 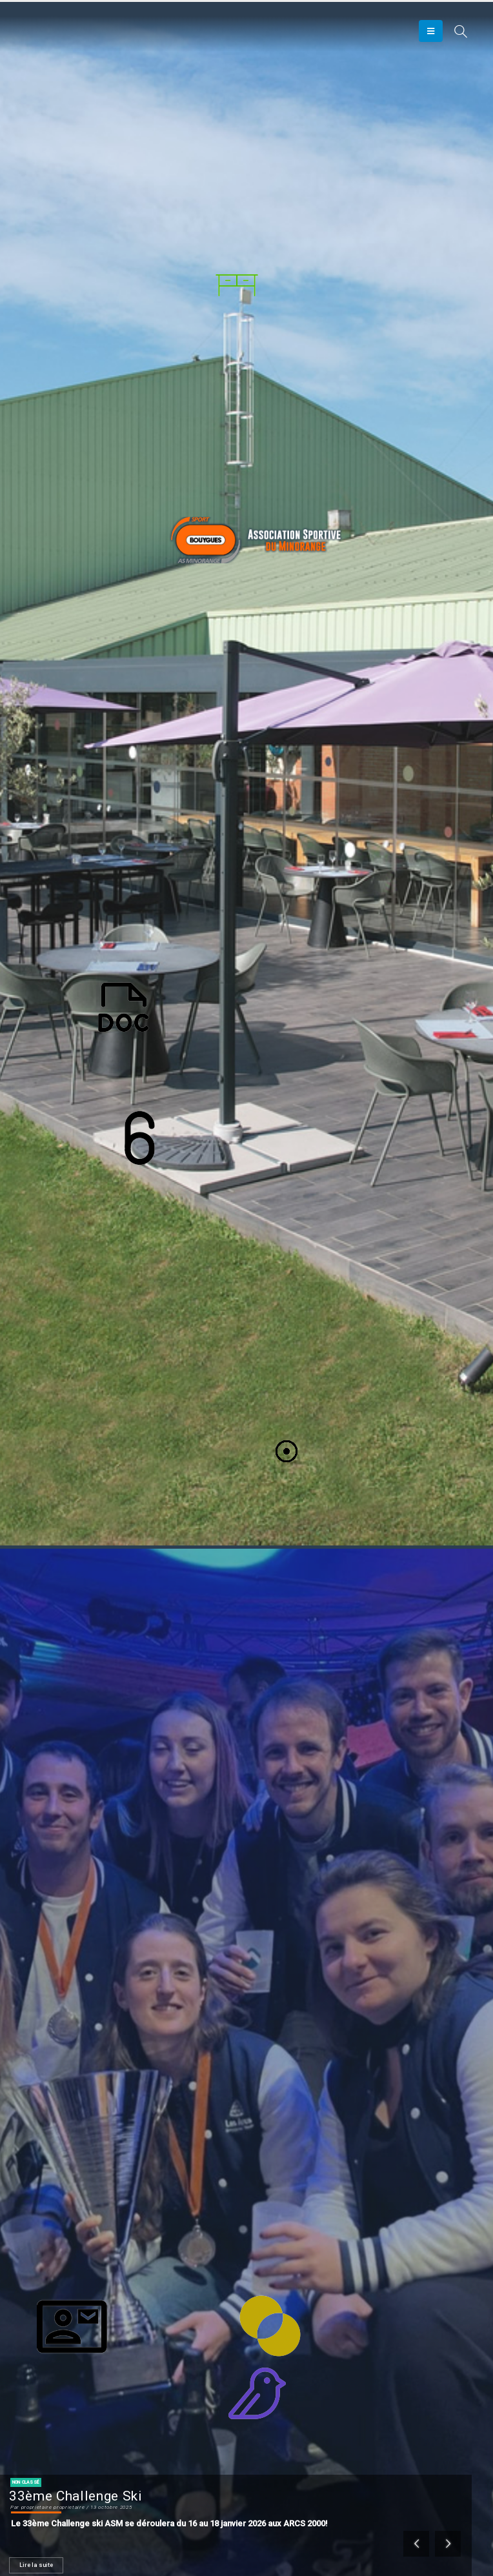 What do you see at coordinates (287, 1451) in the screenshot?
I see `adjust image or display settings` at bounding box center [287, 1451].